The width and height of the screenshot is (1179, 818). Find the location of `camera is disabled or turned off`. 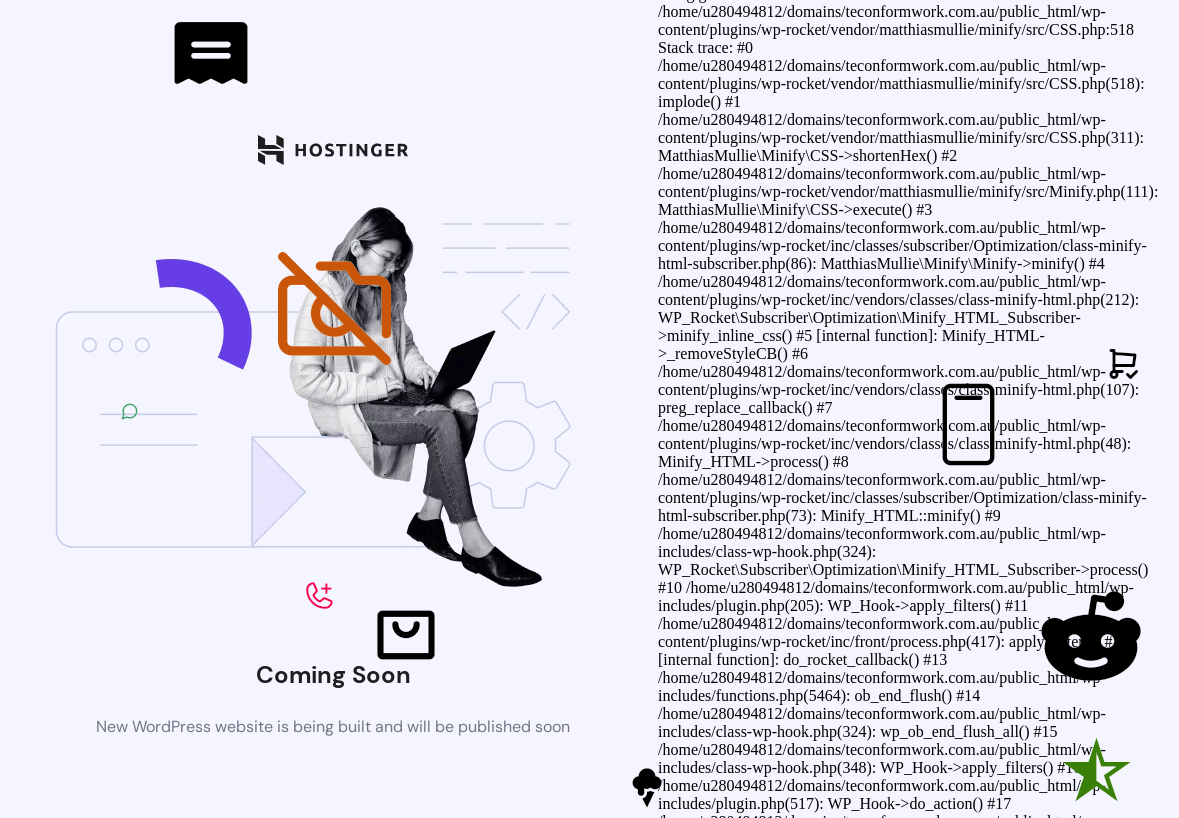

camera is disabled or turned off is located at coordinates (334, 308).